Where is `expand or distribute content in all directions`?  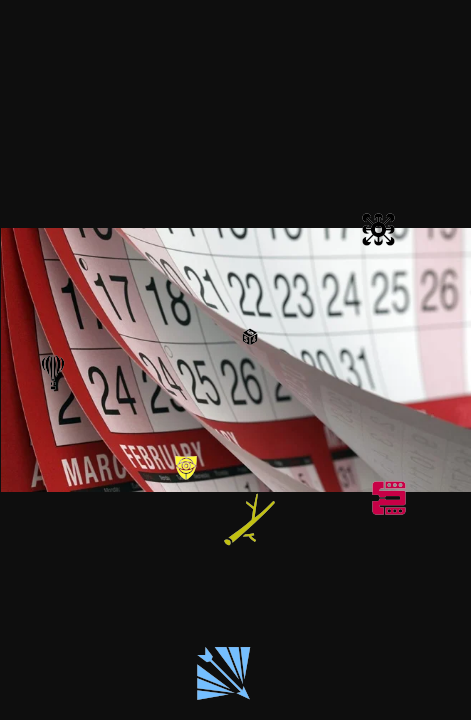 expand or distribute content in all directions is located at coordinates (378, 229).